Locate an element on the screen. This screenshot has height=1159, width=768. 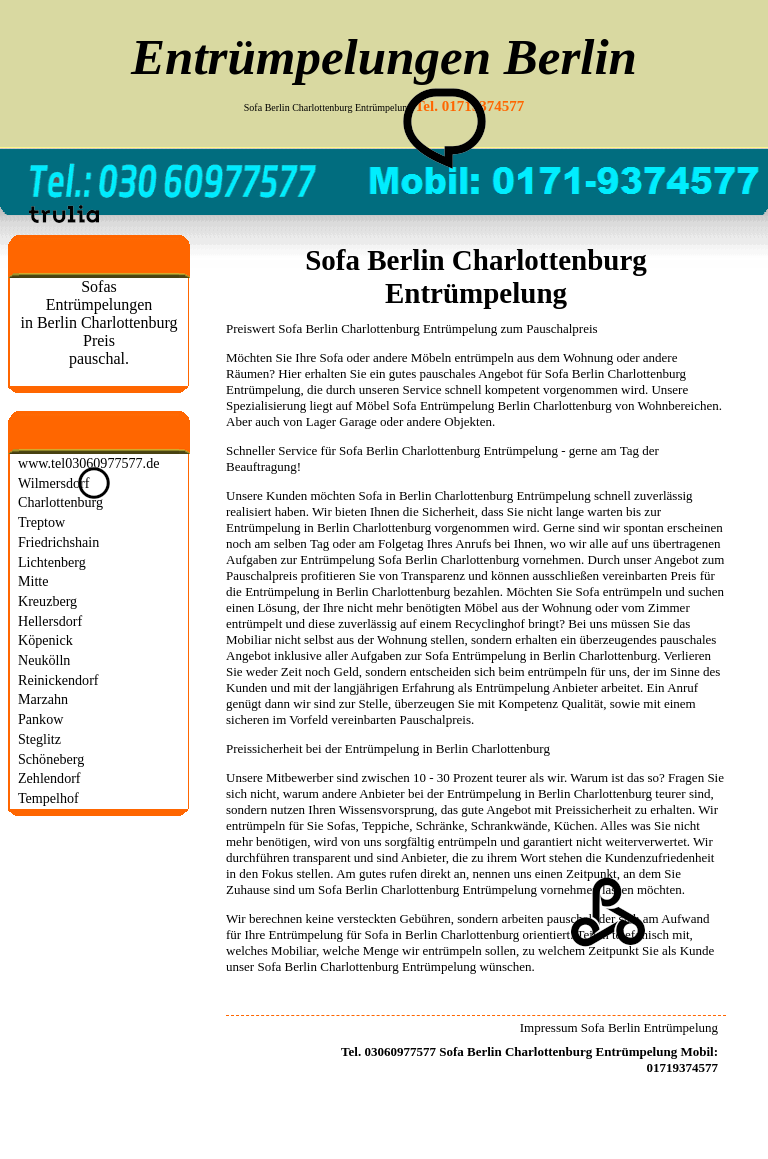
open the Trulia real estate app is located at coordinates (64, 214).